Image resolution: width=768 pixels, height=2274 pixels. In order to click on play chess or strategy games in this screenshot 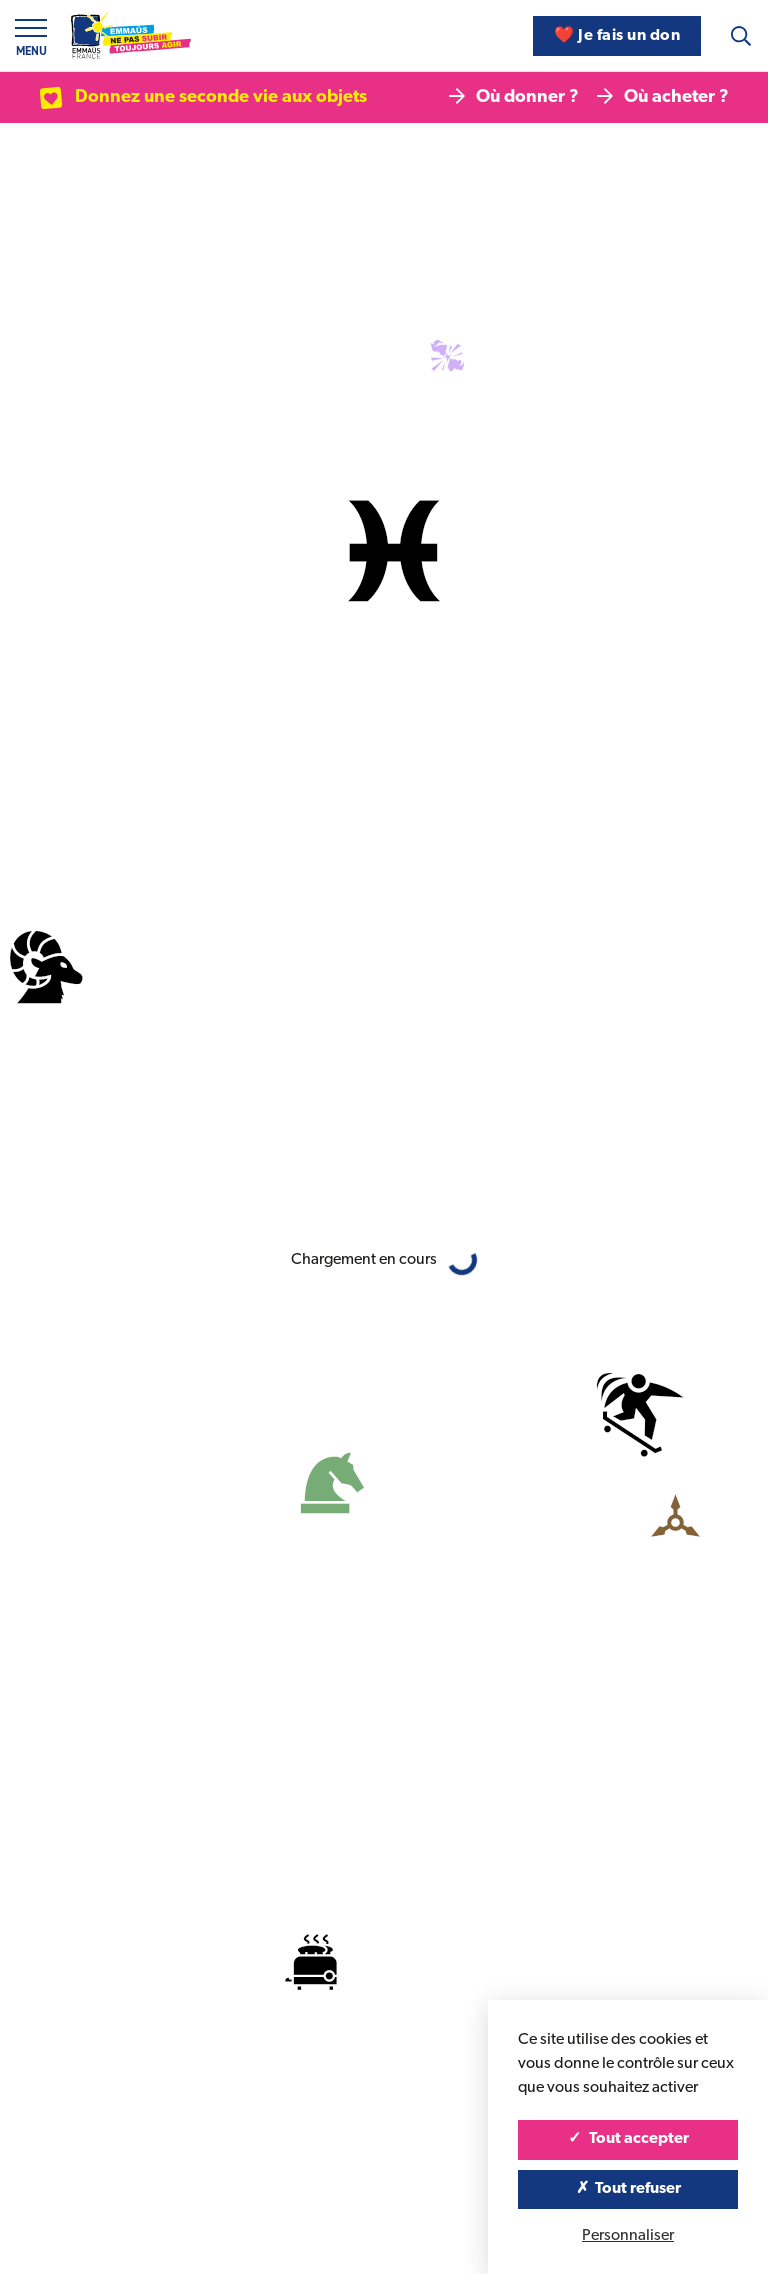, I will do `click(332, 1477)`.